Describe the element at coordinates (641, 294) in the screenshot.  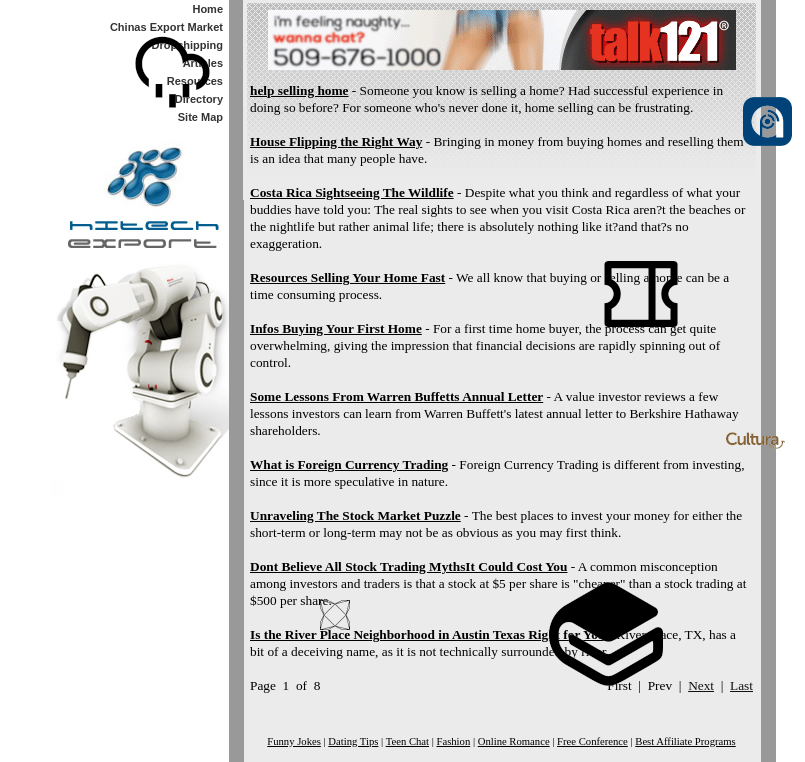
I see `view available coupons or vouchers` at that location.